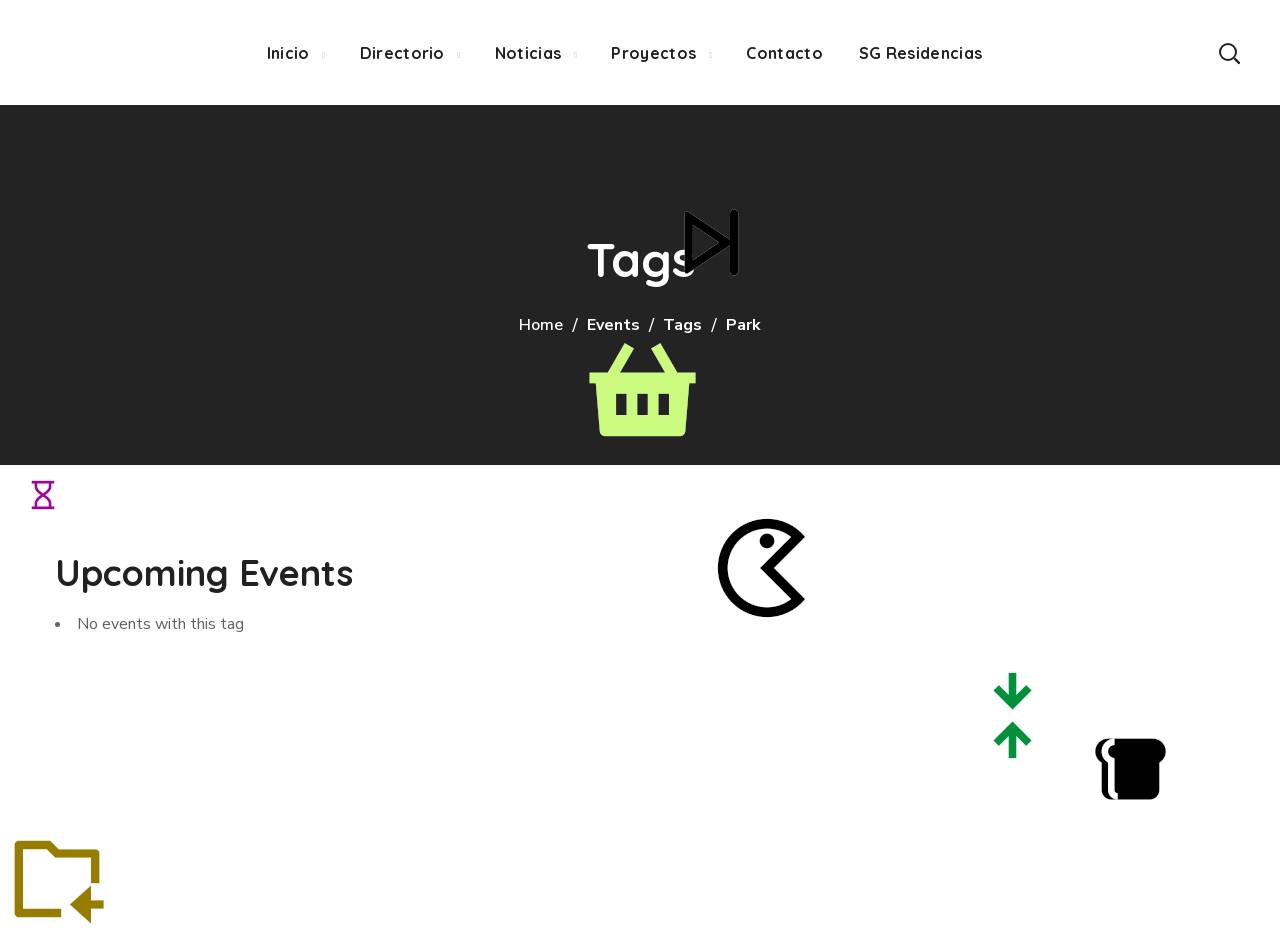 This screenshot has width=1280, height=931. Describe the element at coordinates (57, 879) in the screenshot. I see `view received files or downloads` at that location.